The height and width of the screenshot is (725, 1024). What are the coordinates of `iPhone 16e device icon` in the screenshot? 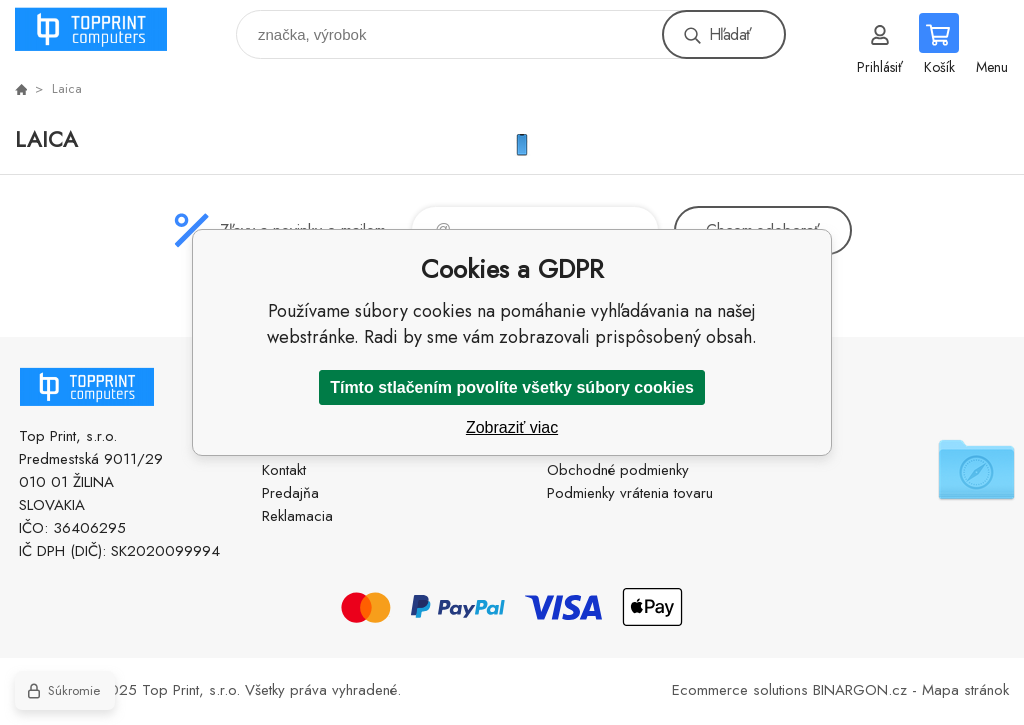 It's located at (522, 145).